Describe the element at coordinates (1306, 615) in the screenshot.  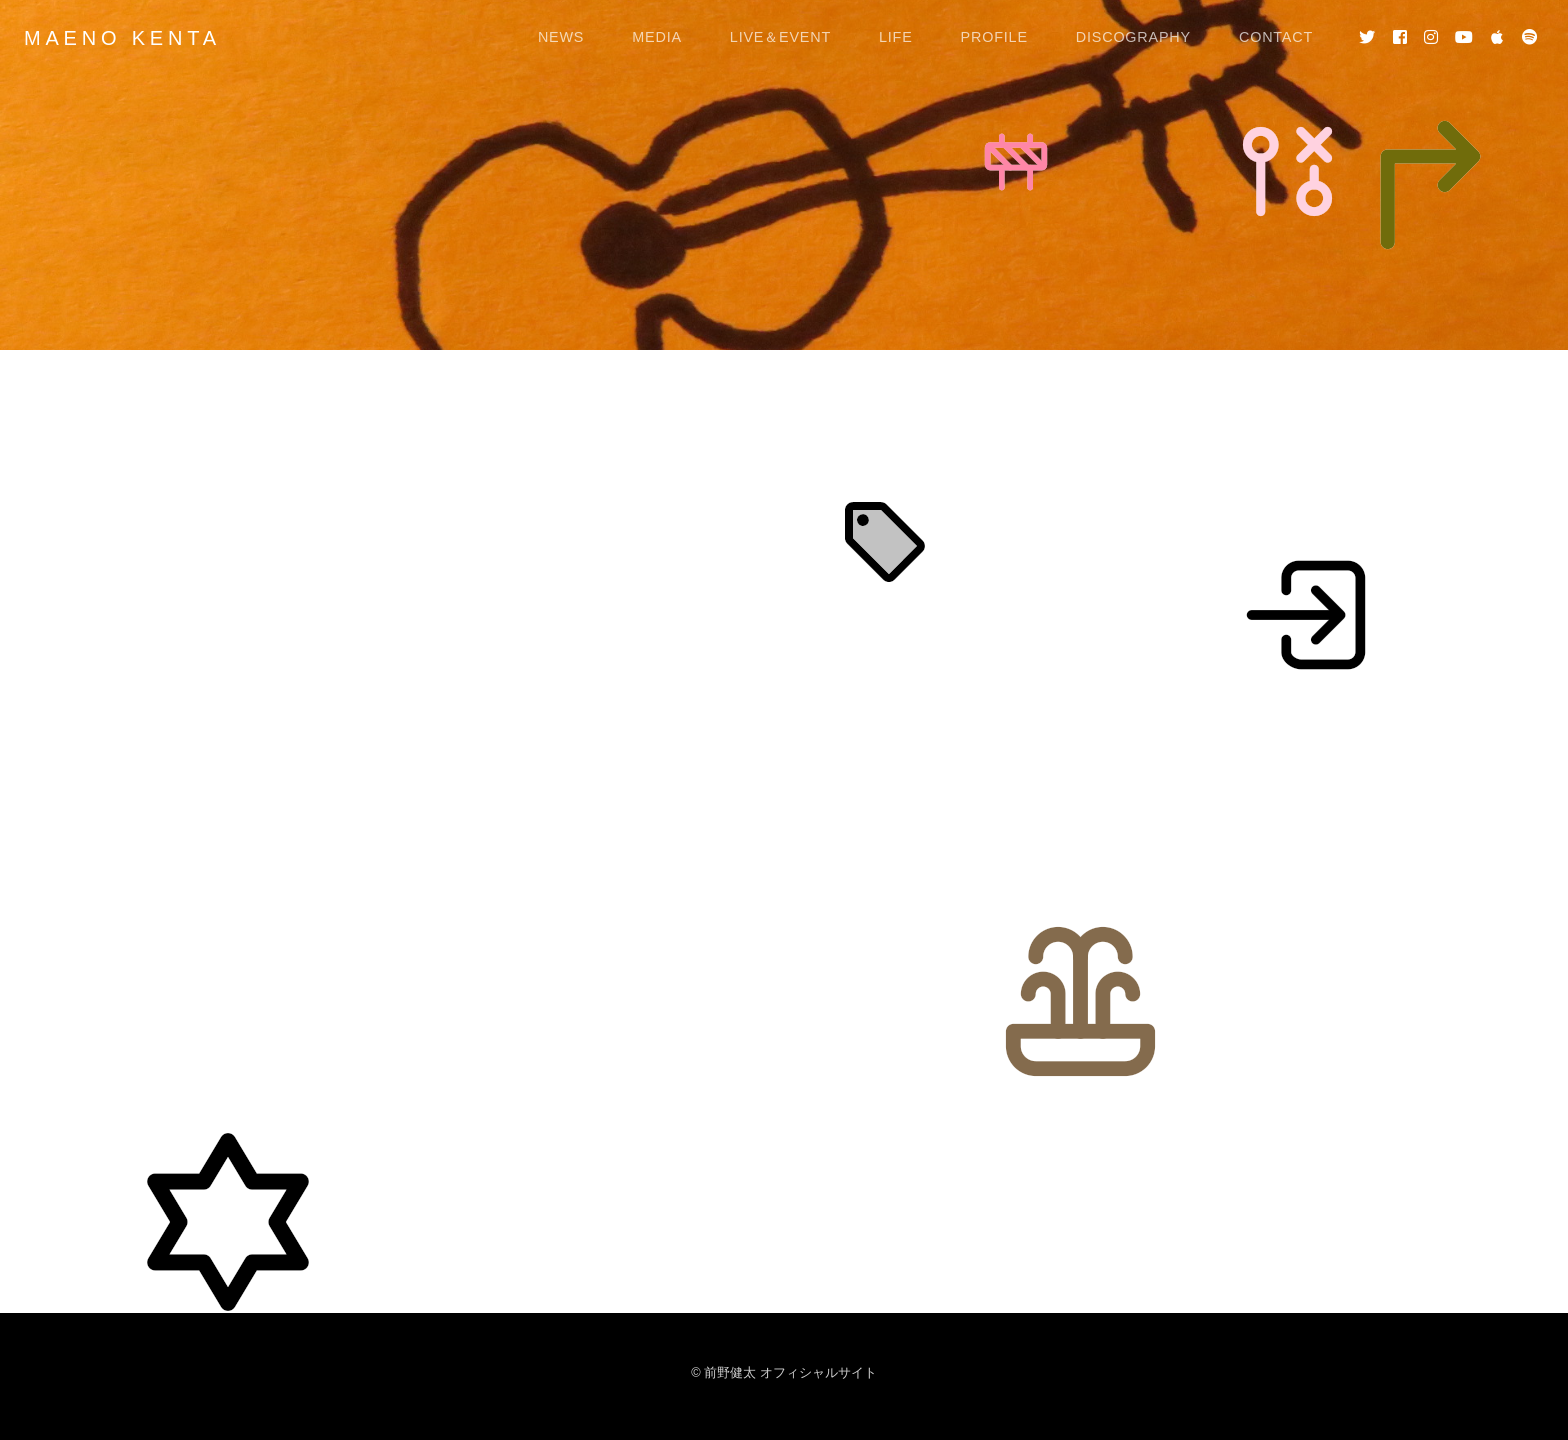
I see `log in to your account` at that location.